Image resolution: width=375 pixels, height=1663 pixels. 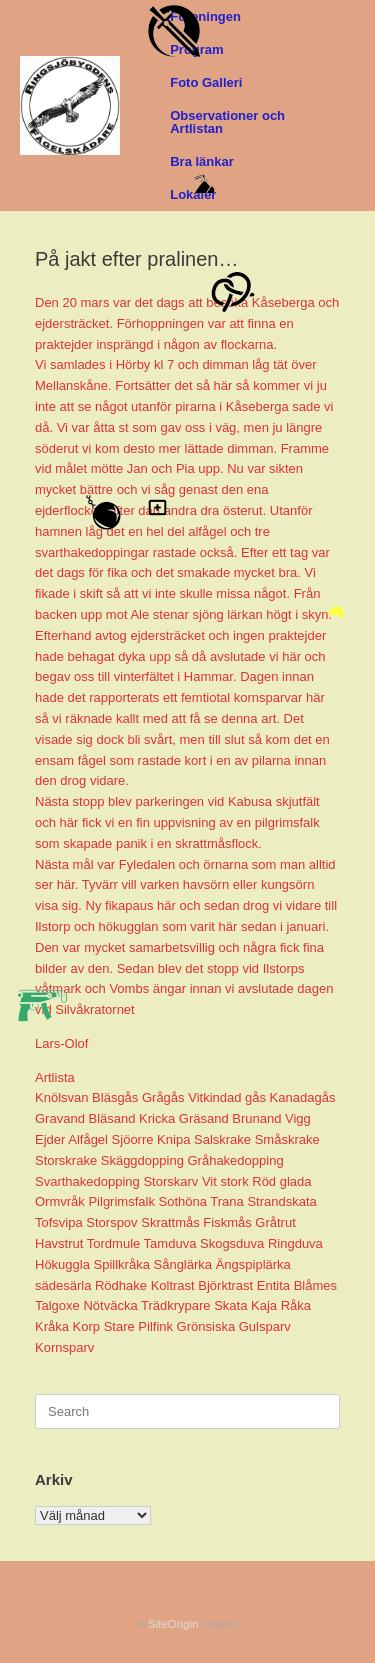 I want to click on select skorpion submachine gun in weapon loadout, so click(x=42, y=1005).